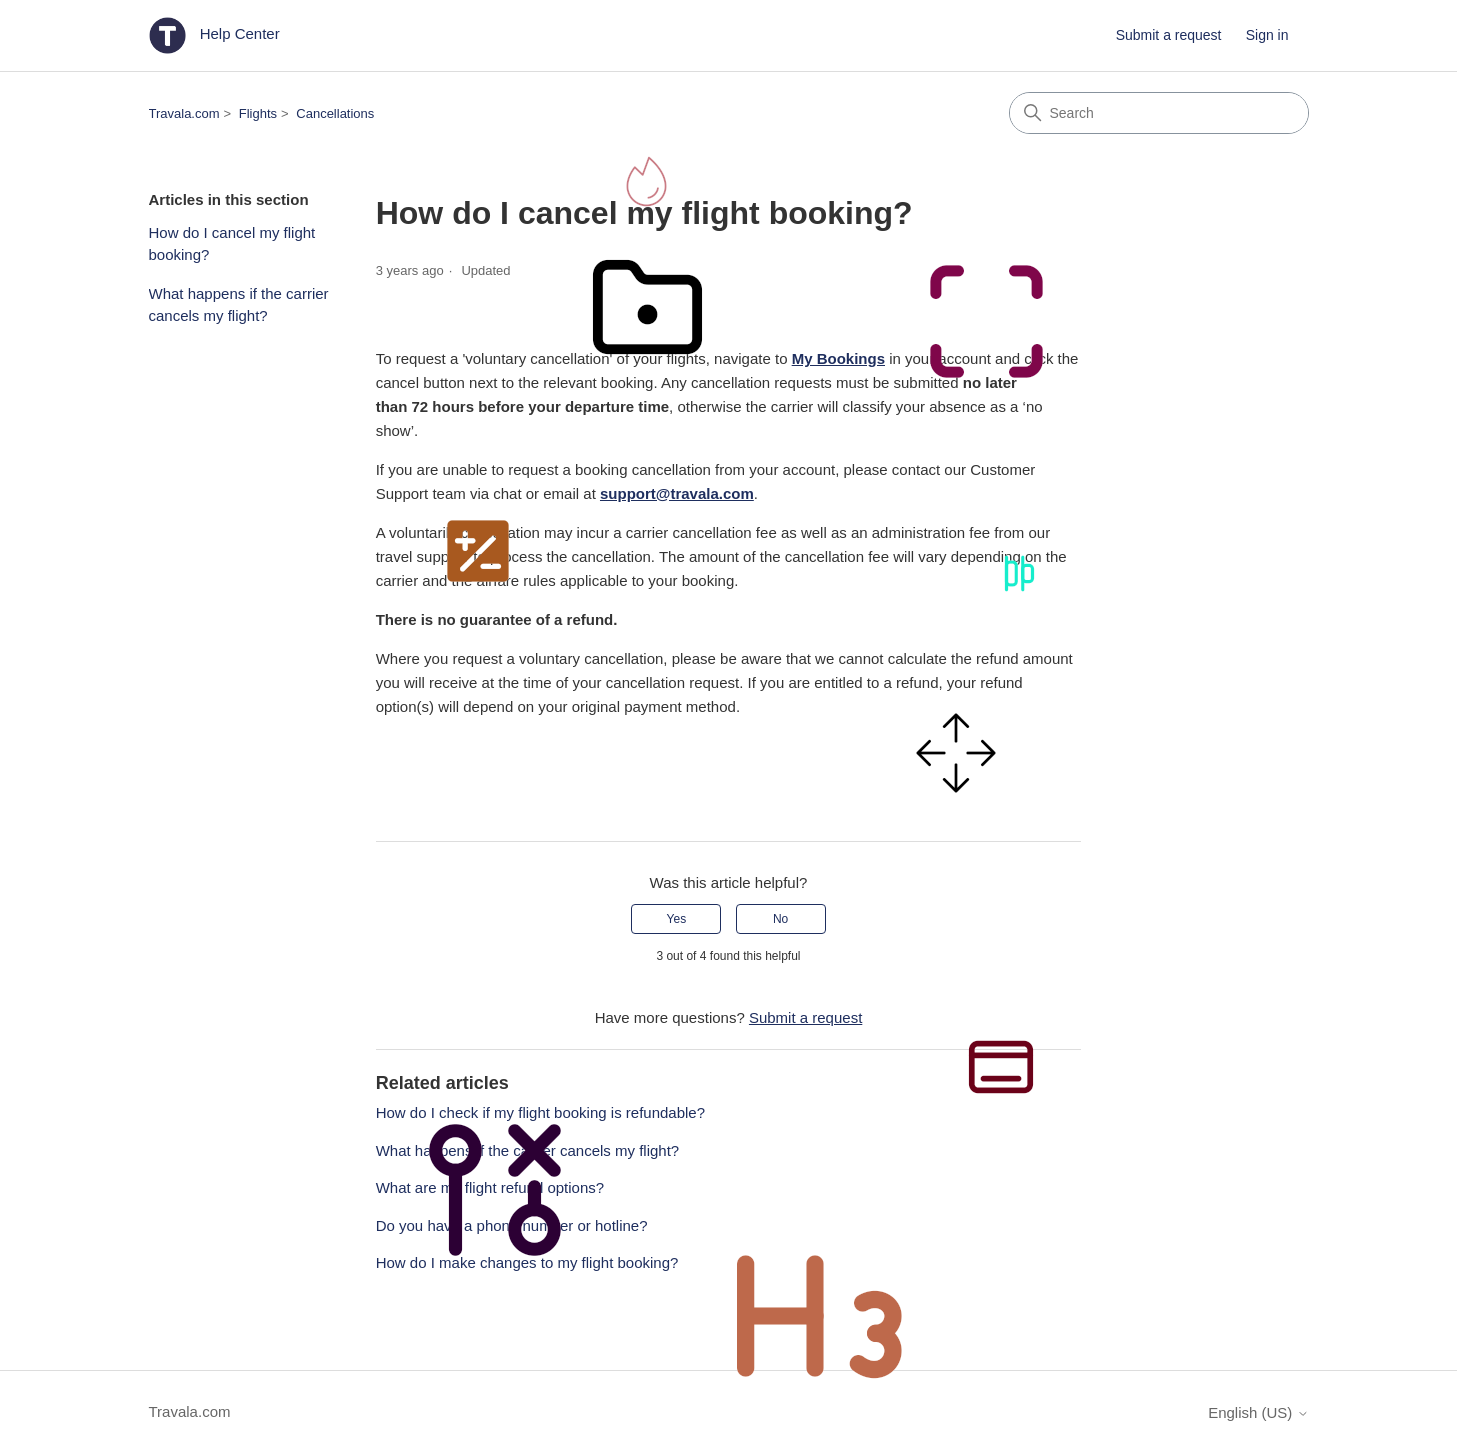 The image size is (1457, 1453). I want to click on format text as heading level 3, so click(815, 1316).